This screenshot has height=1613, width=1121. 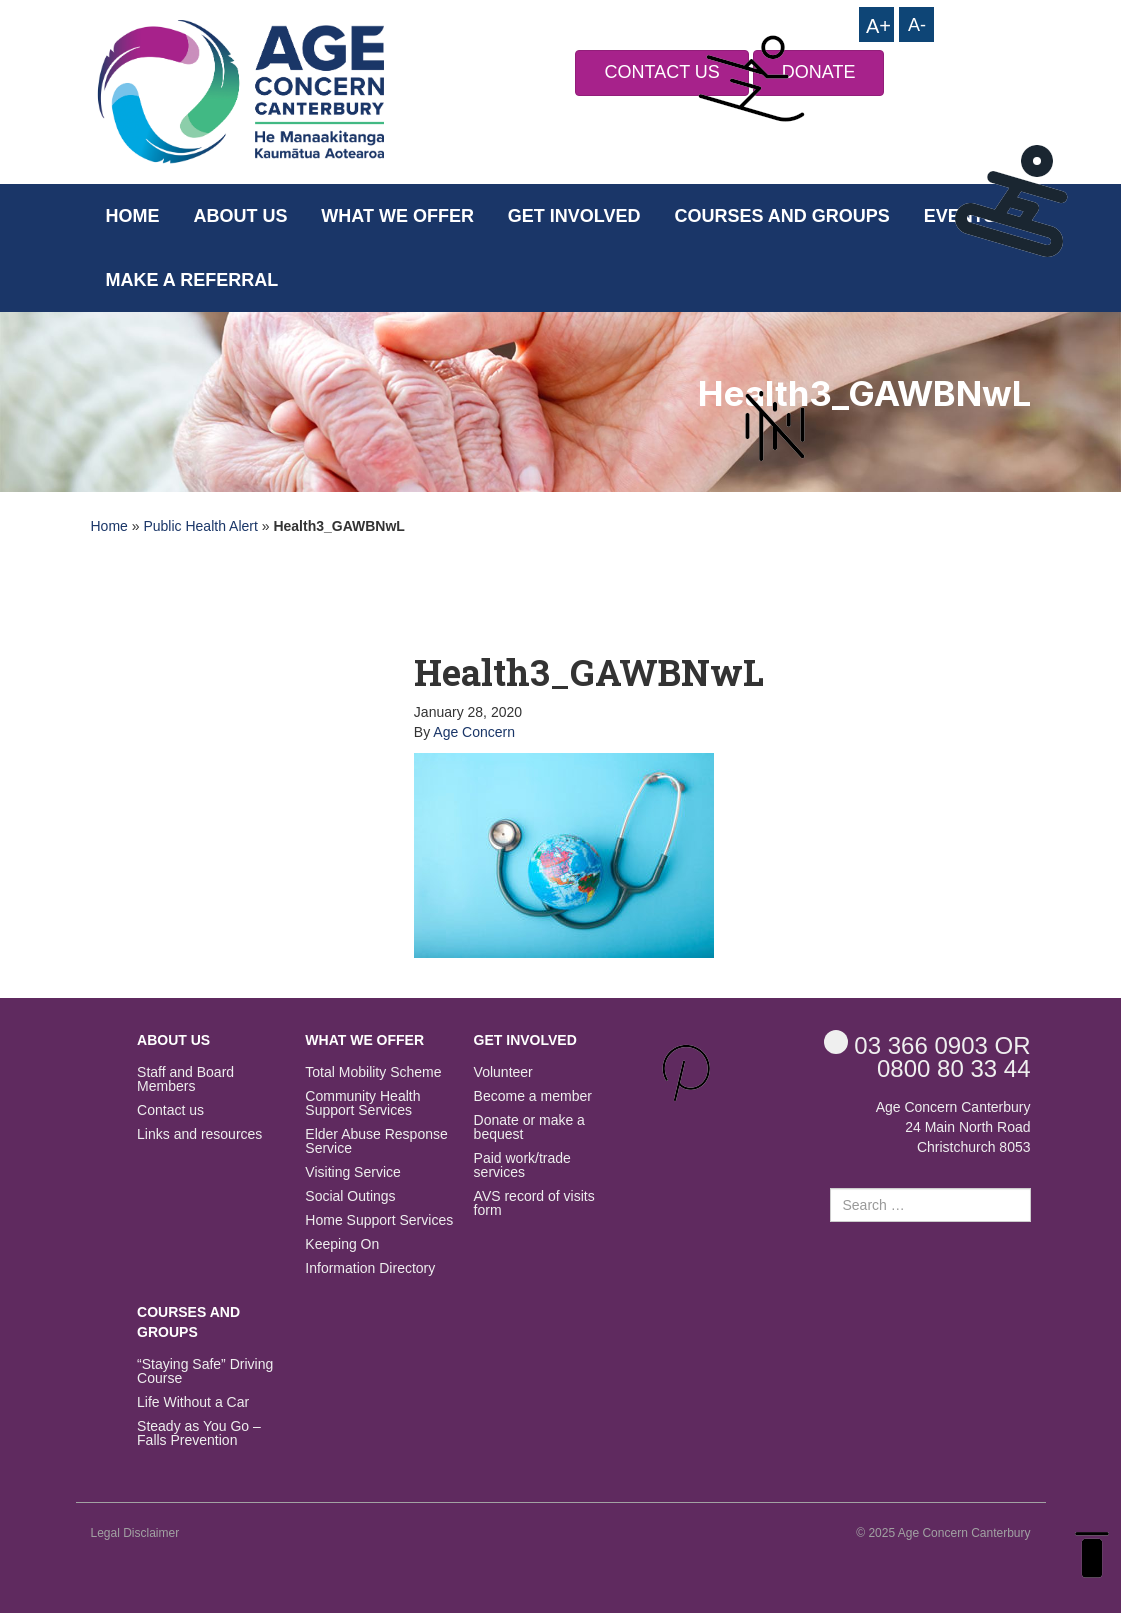 What do you see at coordinates (1092, 1554) in the screenshot?
I see `align object to top edge` at bounding box center [1092, 1554].